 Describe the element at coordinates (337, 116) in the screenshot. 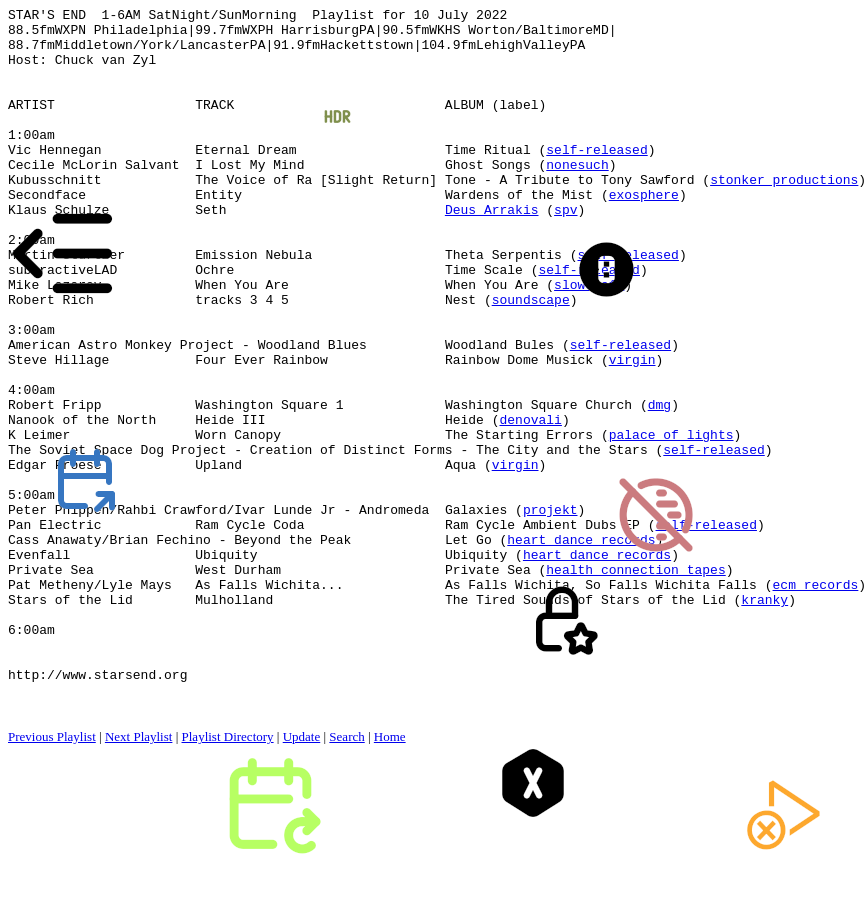

I see `toggle HDR mode for photos or video` at that location.